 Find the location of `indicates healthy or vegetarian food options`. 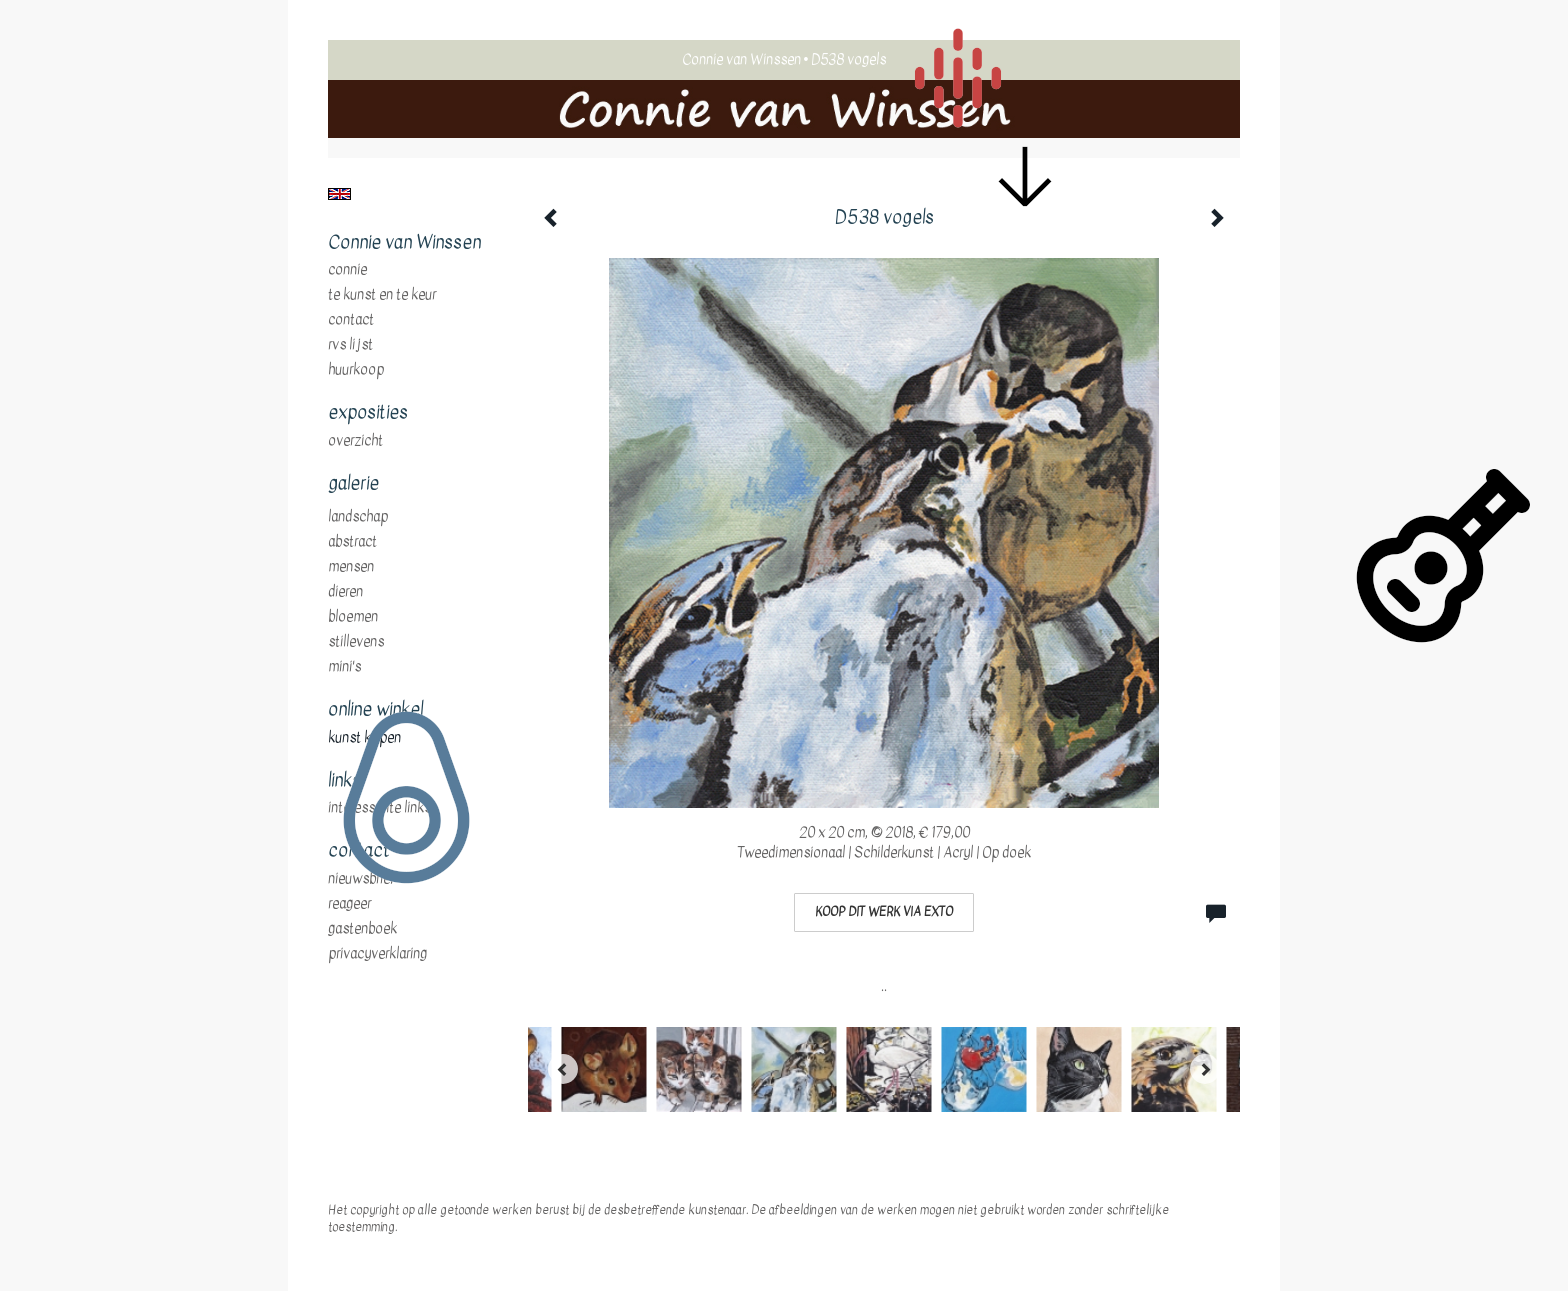

indicates healthy or vegetarian food options is located at coordinates (406, 797).